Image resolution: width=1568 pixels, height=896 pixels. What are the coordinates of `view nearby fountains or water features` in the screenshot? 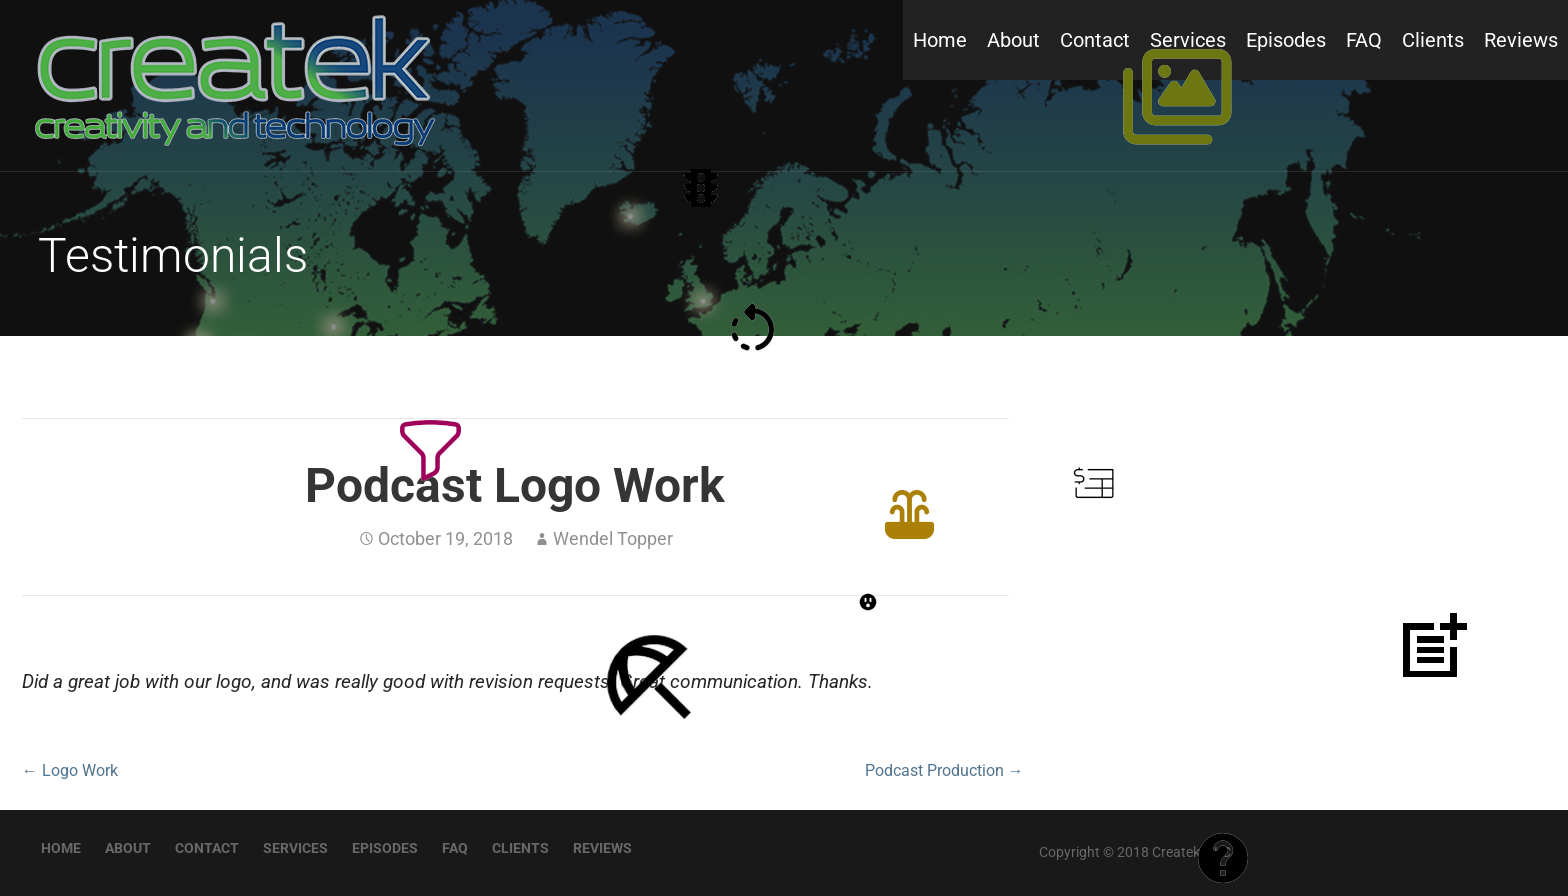 It's located at (909, 514).